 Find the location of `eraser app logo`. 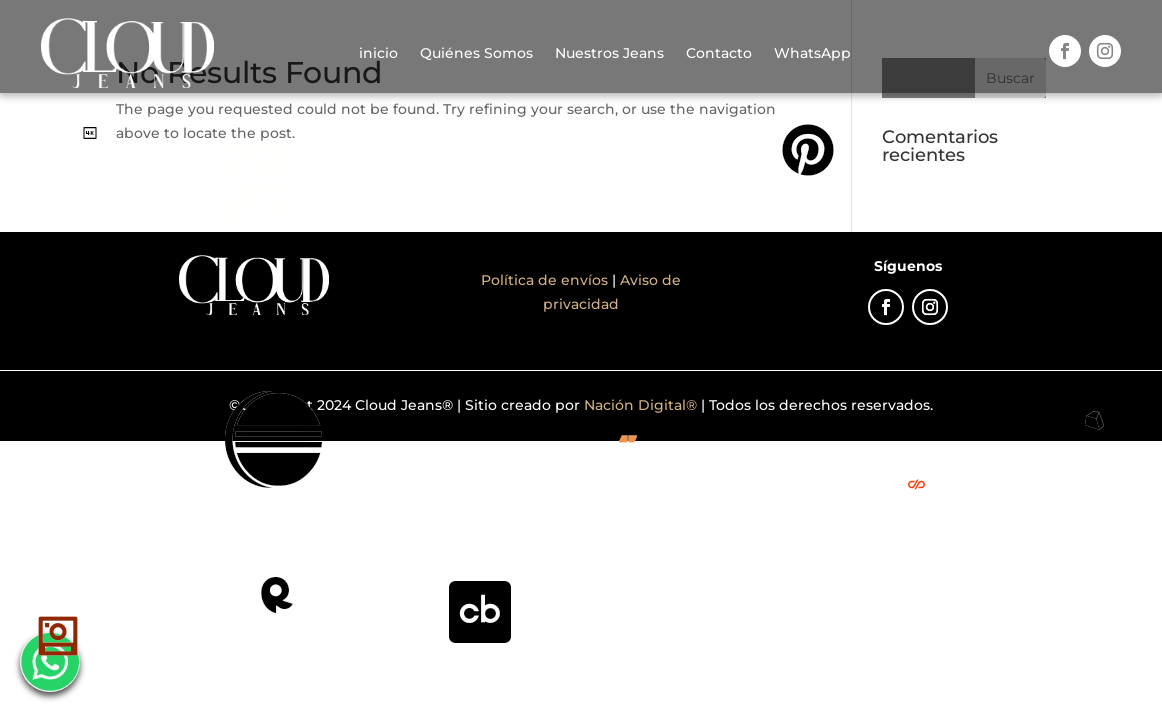

eraser app logo is located at coordinates (628, 439).